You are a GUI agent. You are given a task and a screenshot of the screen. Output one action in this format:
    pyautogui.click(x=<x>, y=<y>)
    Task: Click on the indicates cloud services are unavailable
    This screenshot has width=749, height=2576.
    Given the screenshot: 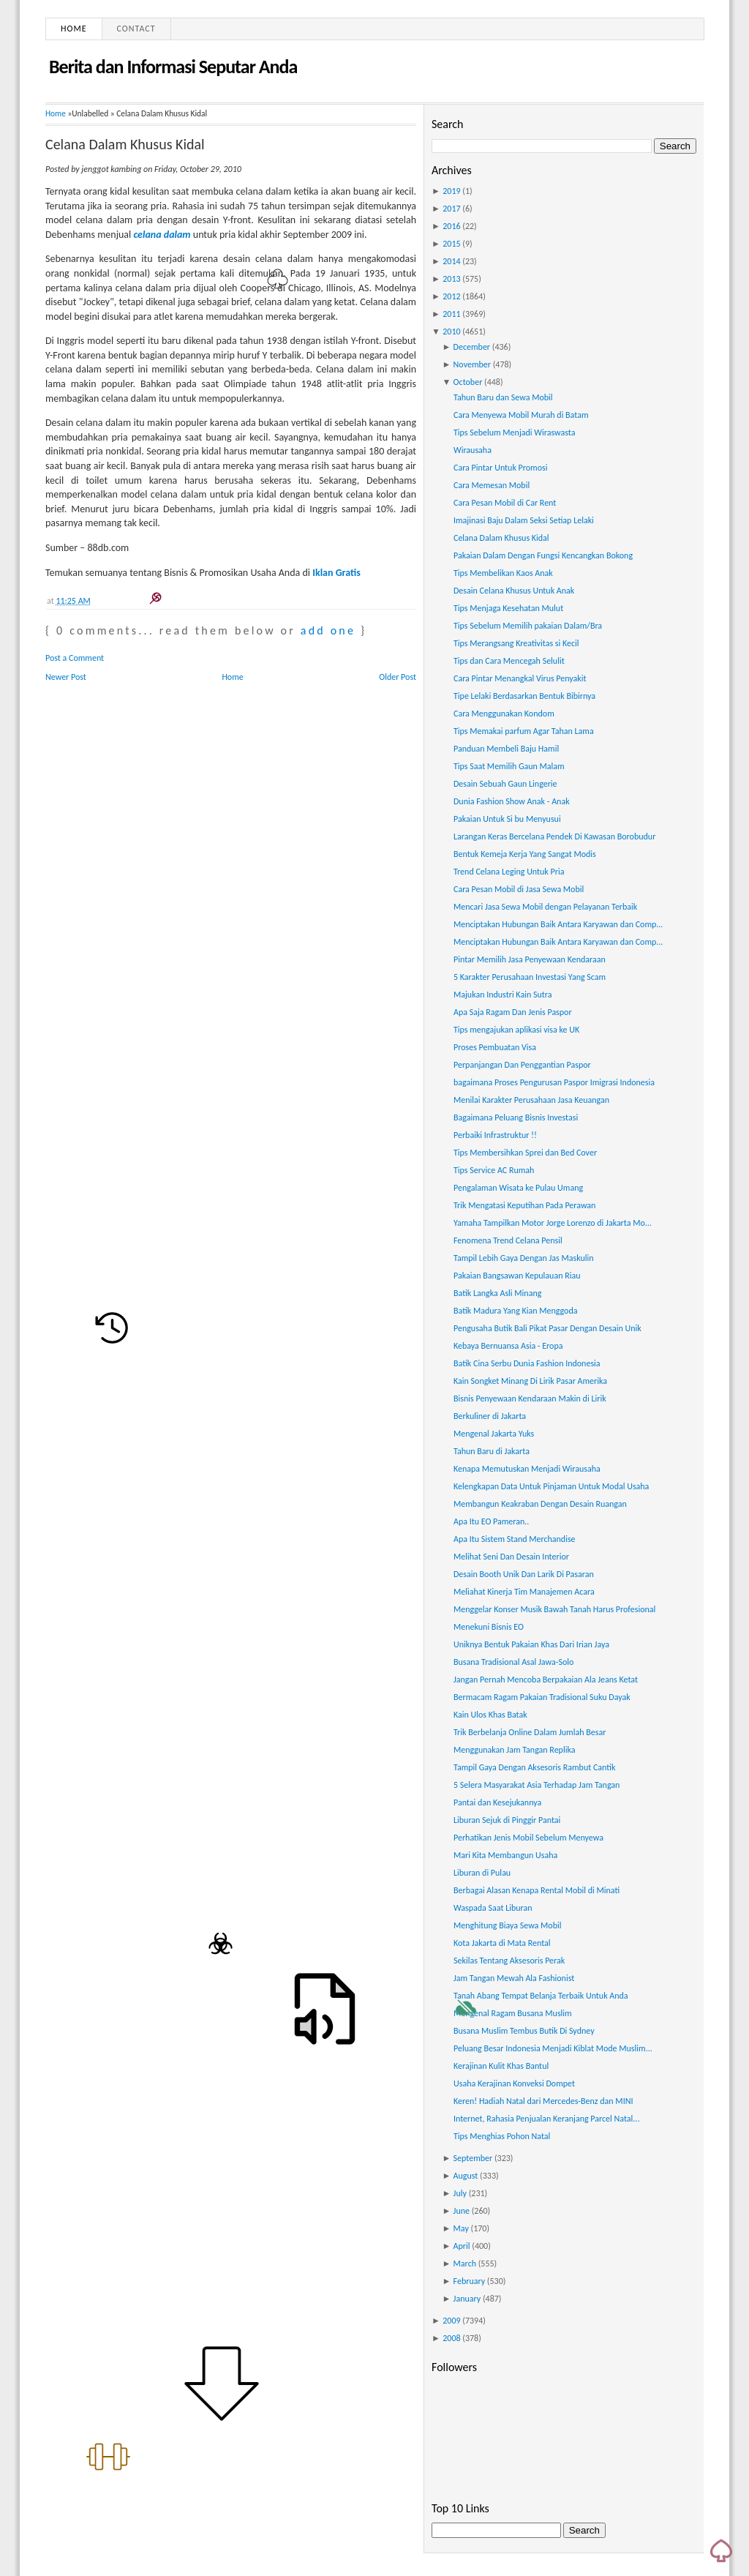 What is the action you would take?
    pyautogui.click(x=466, y=2008)
    